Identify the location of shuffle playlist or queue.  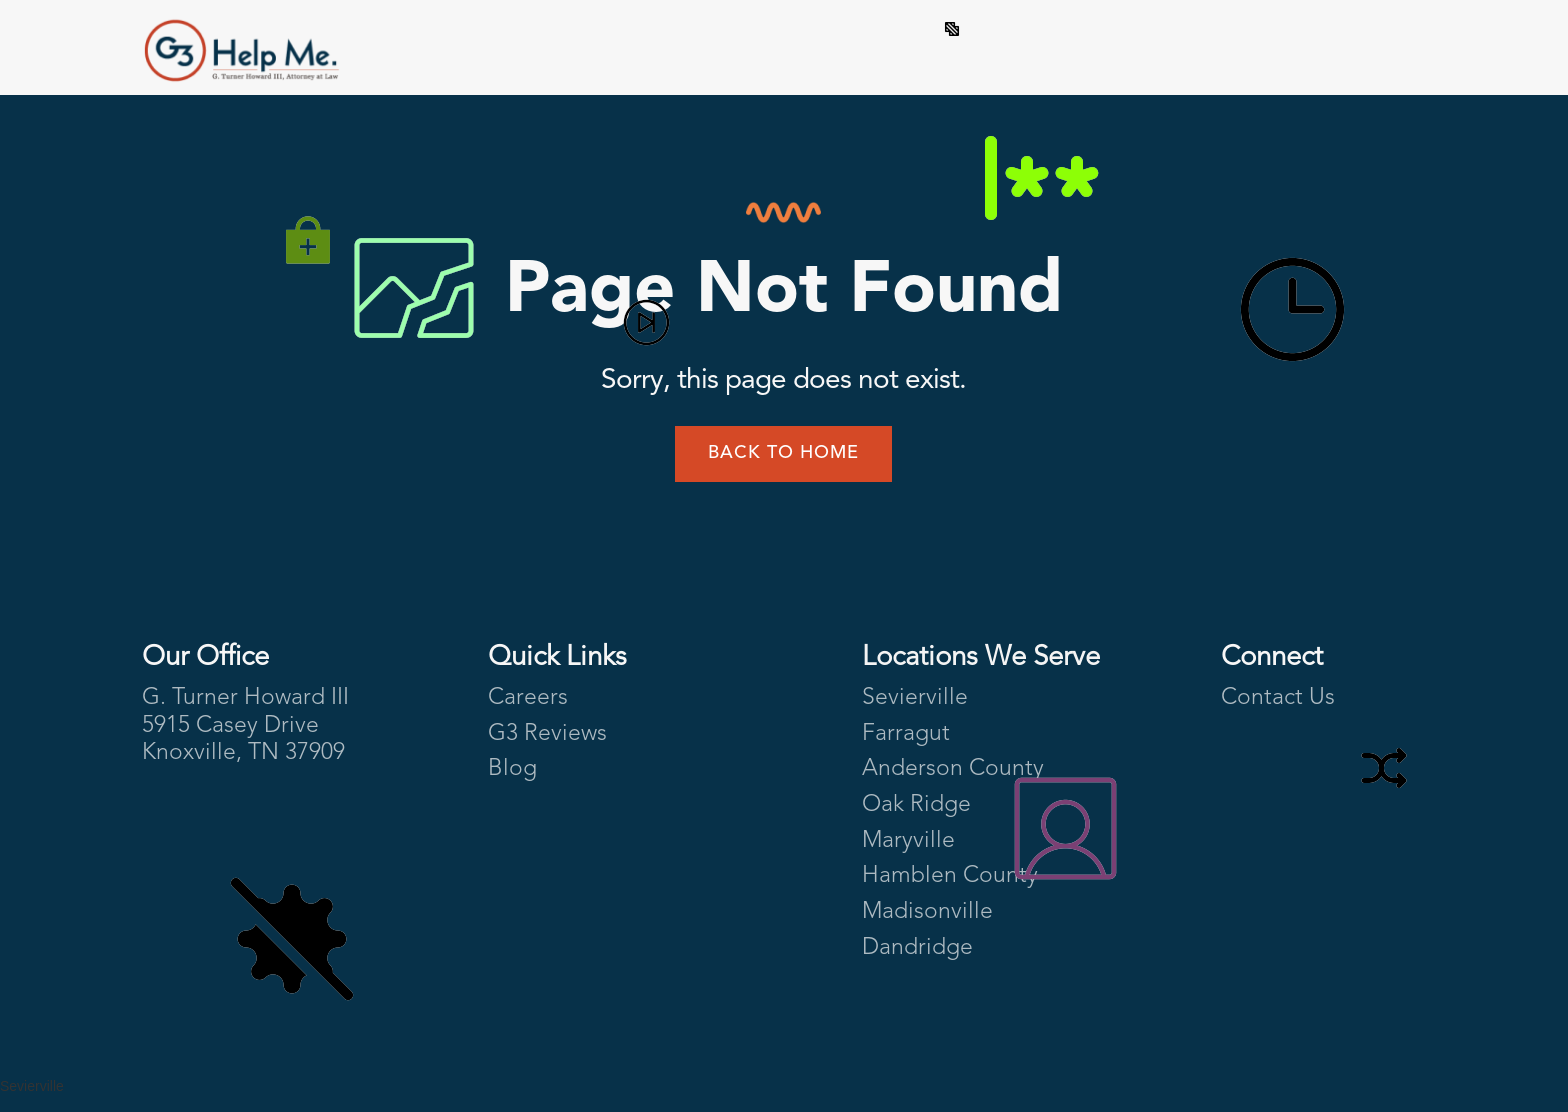
(1384, 768).